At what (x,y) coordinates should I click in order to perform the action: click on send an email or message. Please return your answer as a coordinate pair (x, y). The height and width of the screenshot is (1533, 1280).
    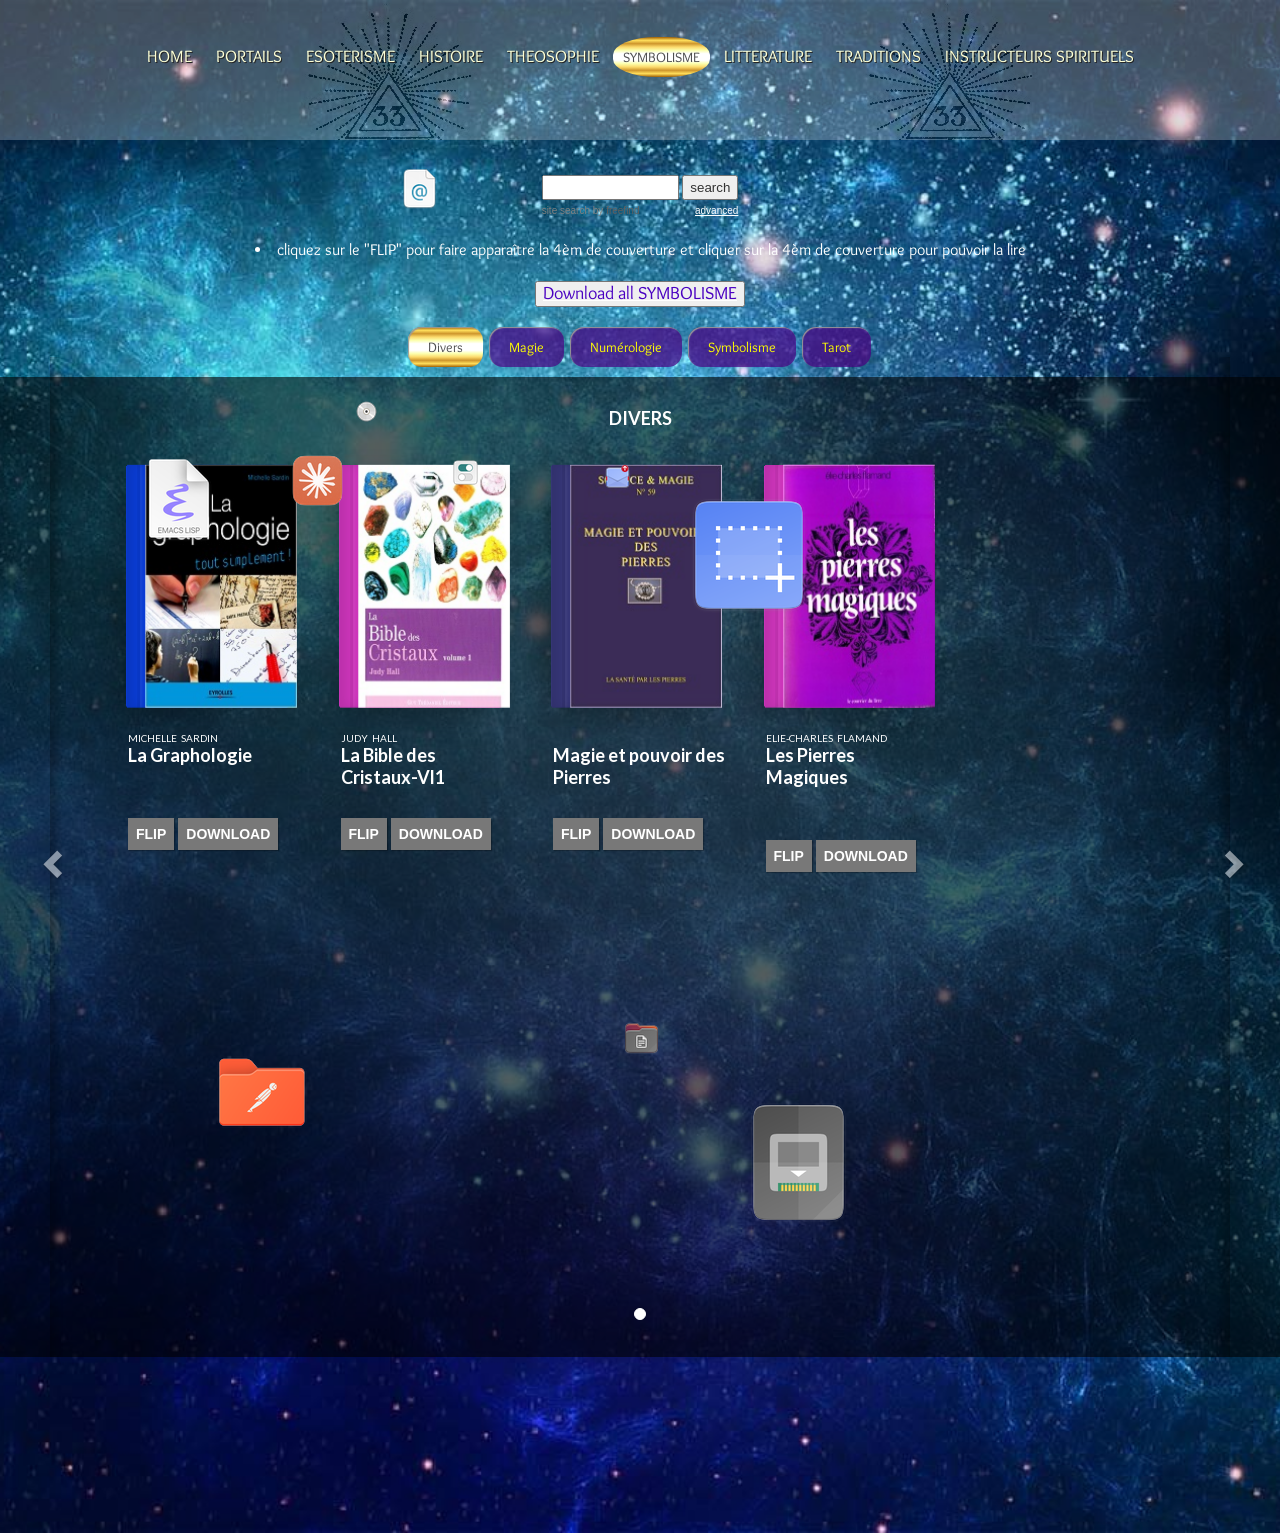
    Looking at the image, I should click on (617, 477).